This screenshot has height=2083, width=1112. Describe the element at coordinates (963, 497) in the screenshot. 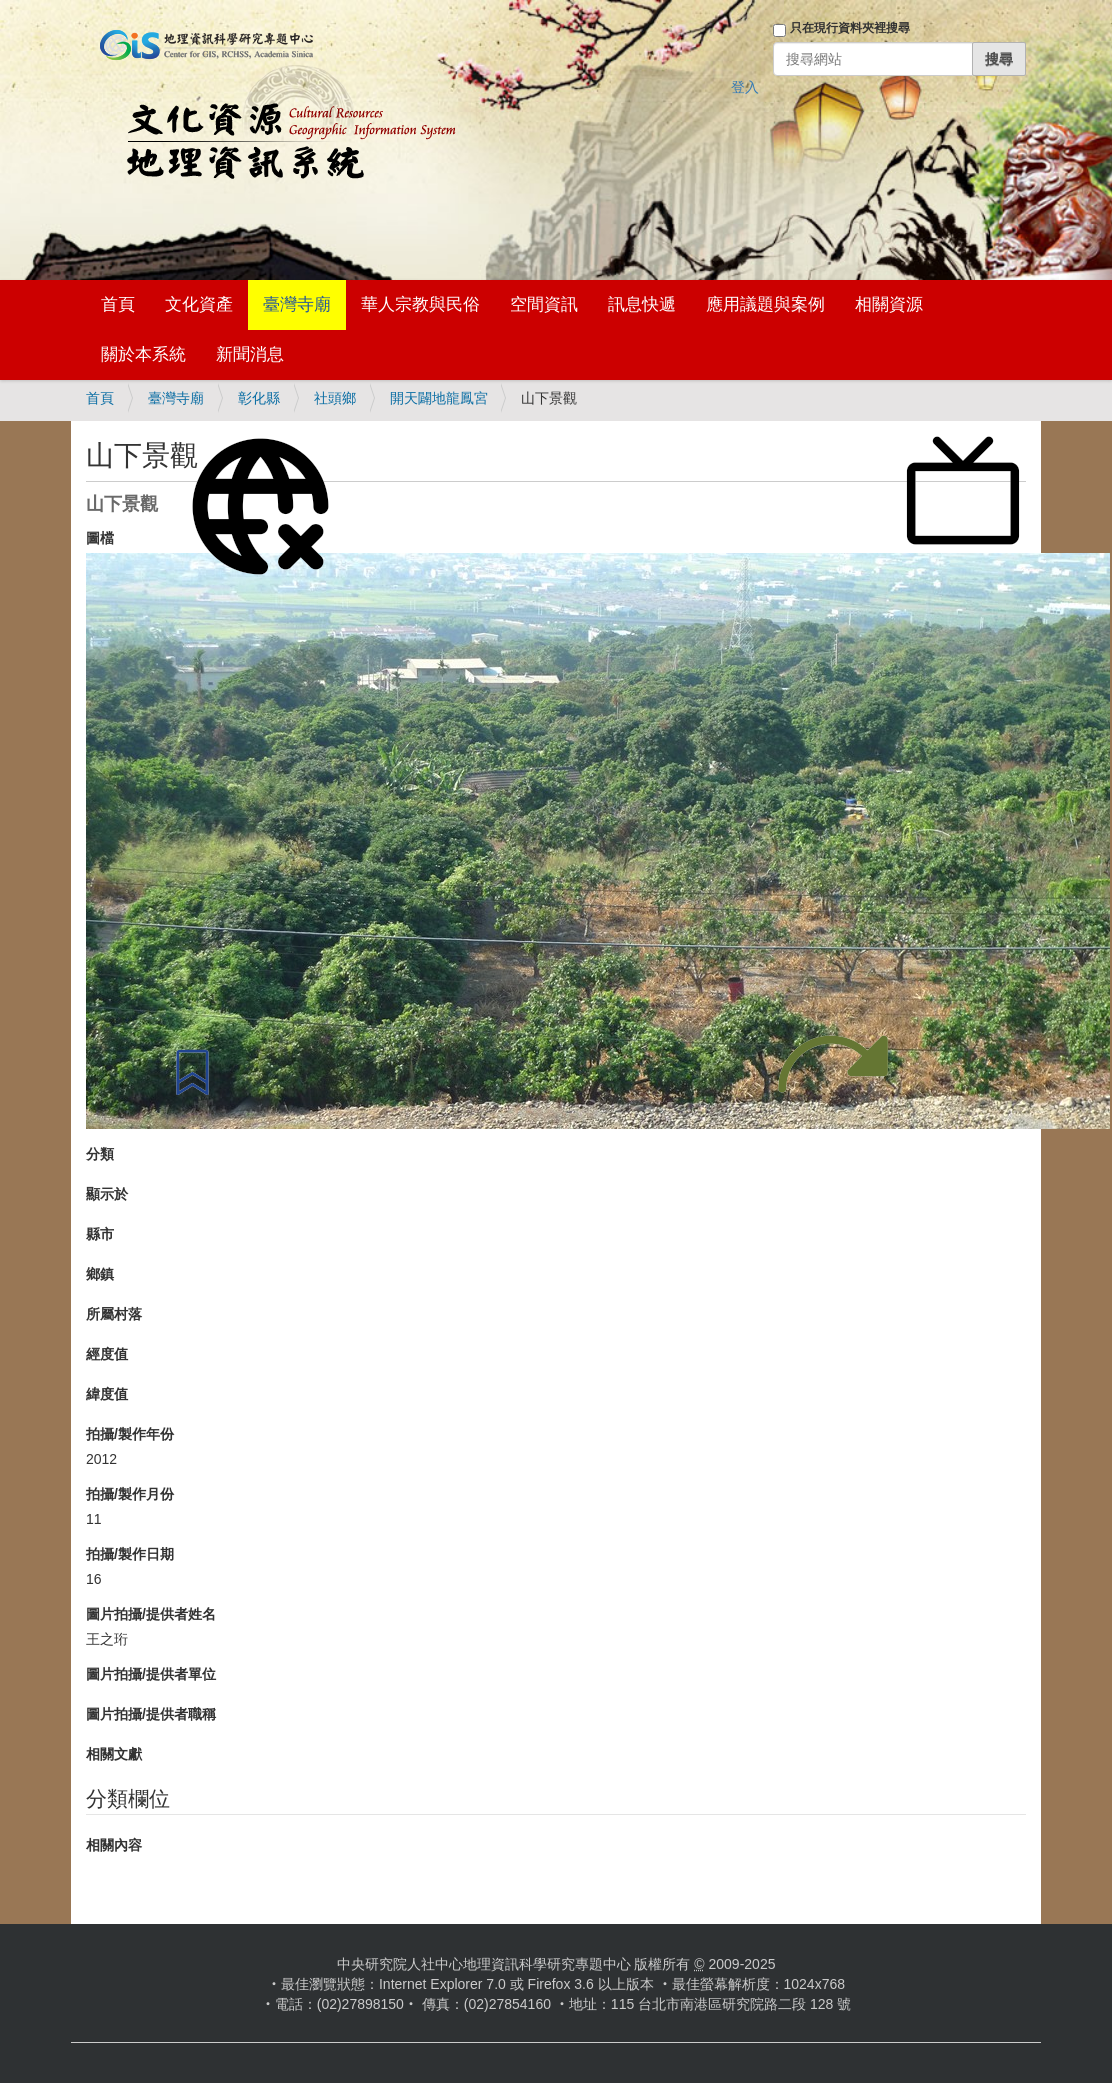

I see `access TV or video streaming features` at that location.